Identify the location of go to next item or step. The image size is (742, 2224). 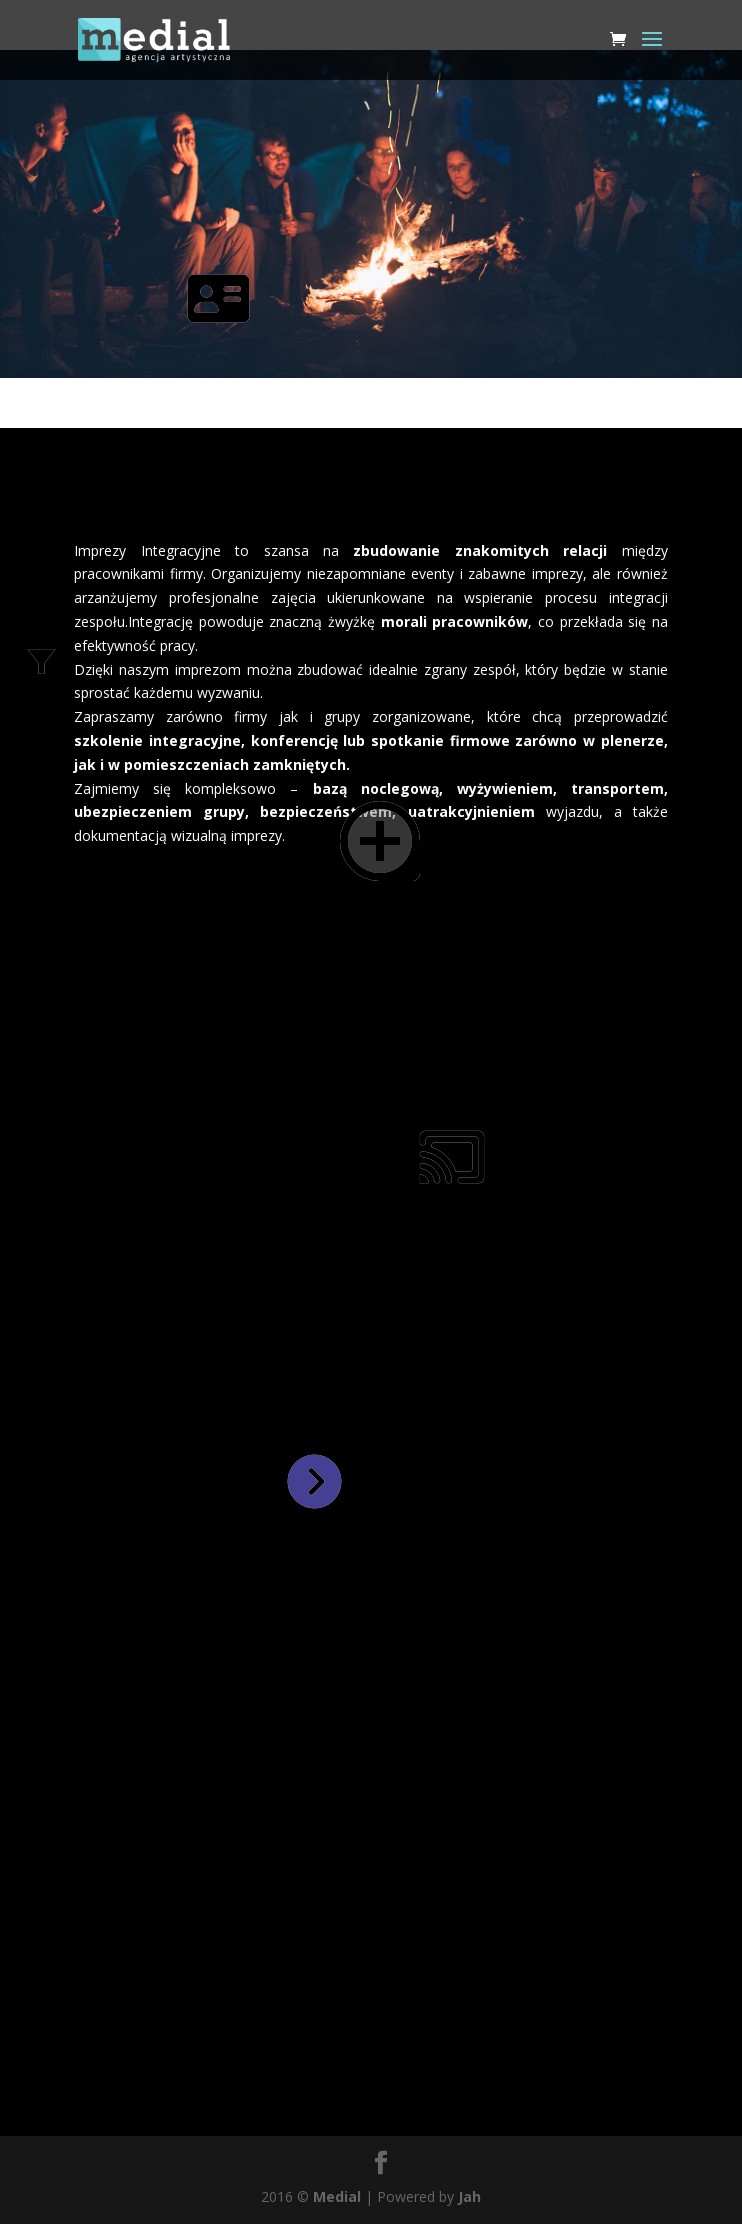
(314, 1481).